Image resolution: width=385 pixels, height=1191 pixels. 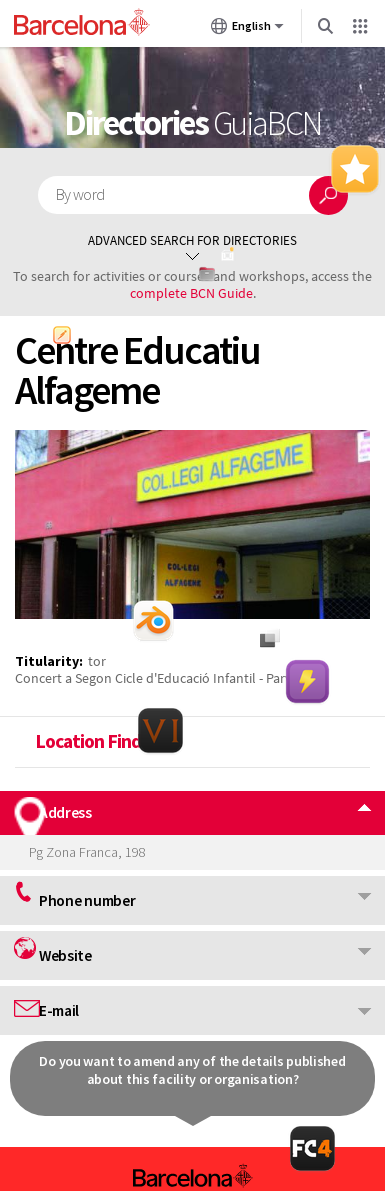 What do you see at coordinates (207, 274) in the screenshot?
I see `open file manager application` at bounding box center [207, 274].